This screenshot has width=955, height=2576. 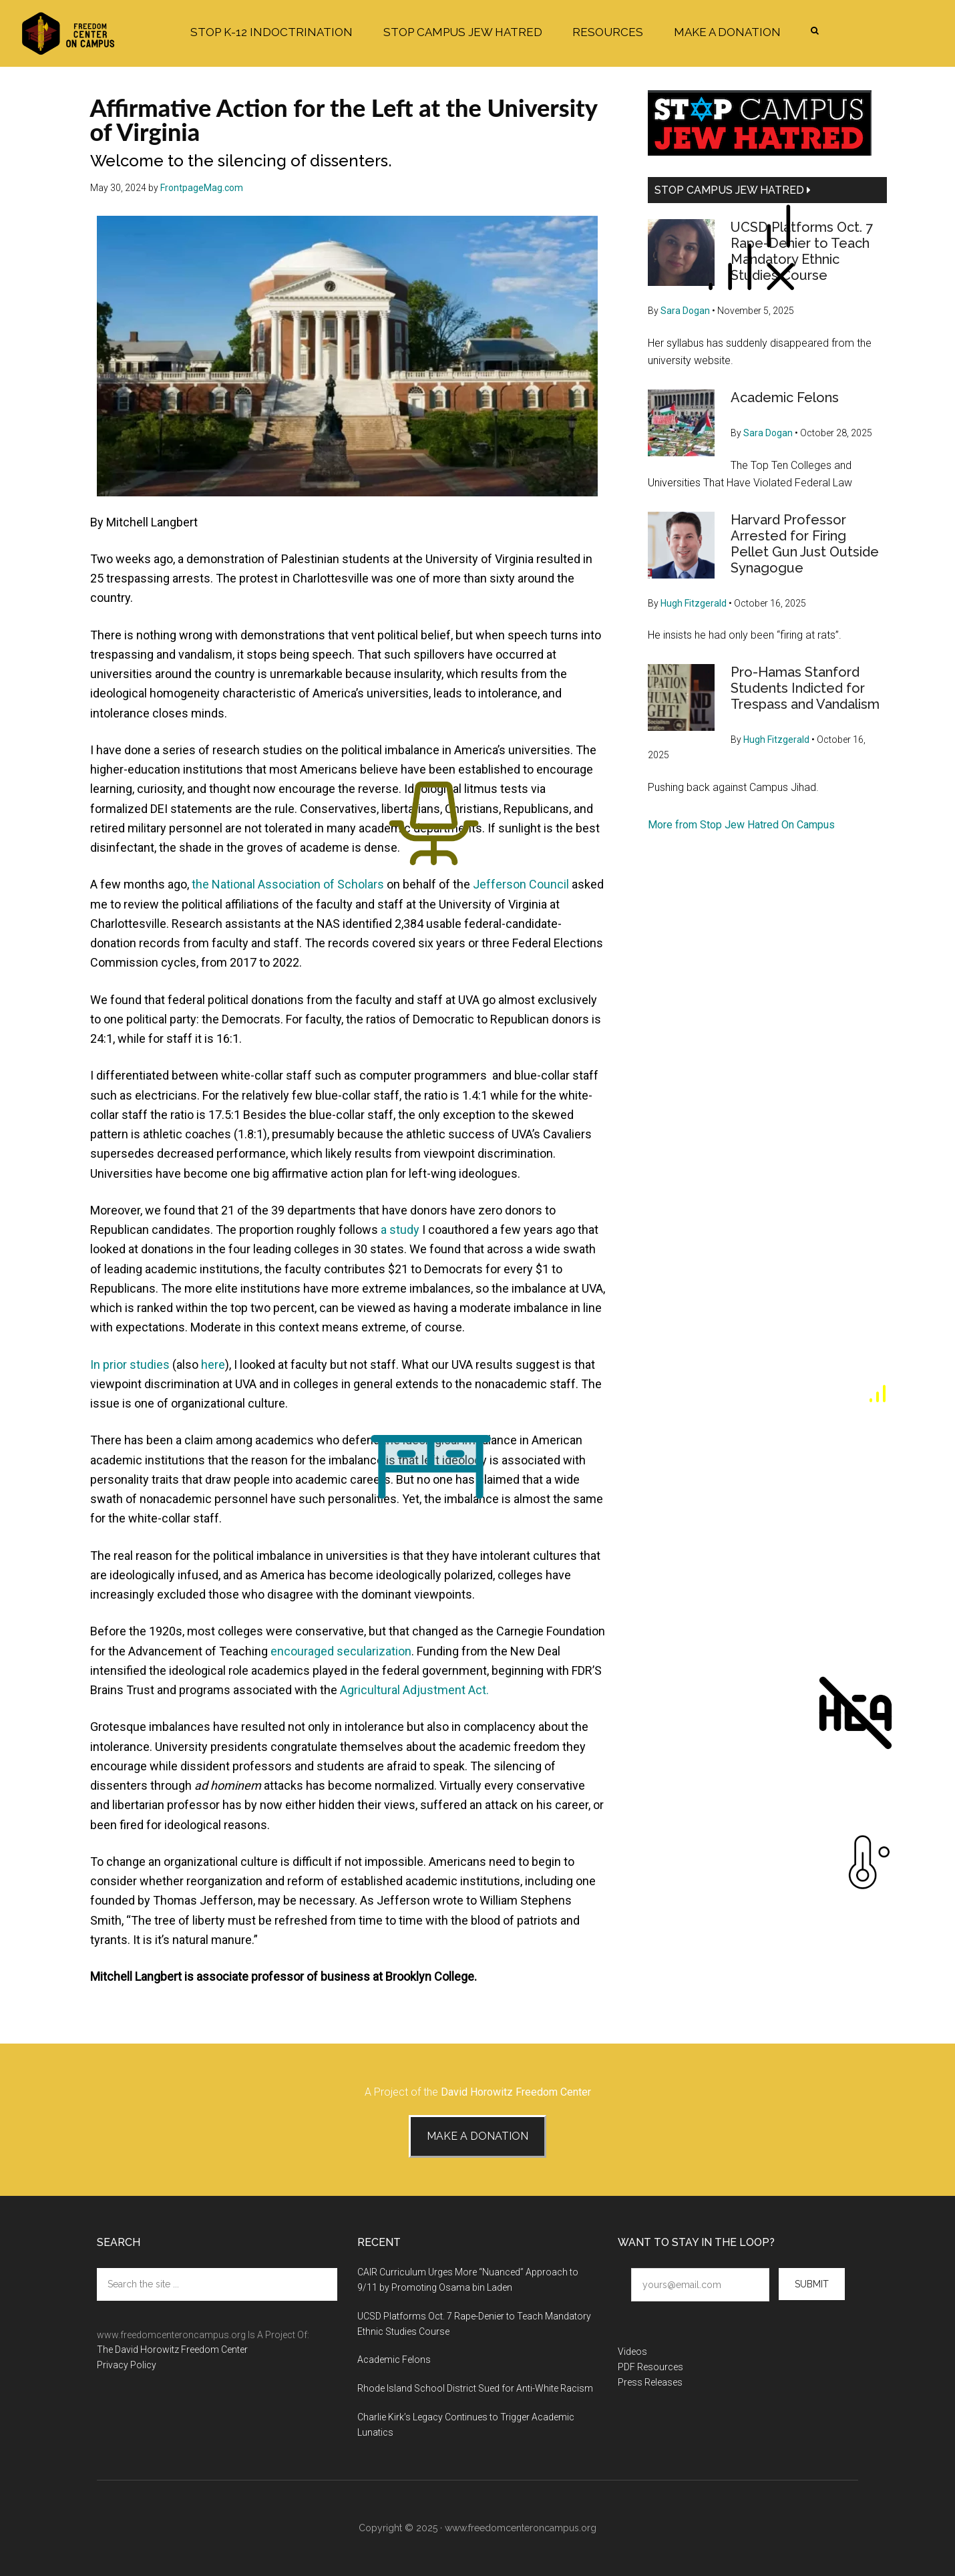 What do you see at coordinates (886, 1389) in the screenshot?
I see `indicates medium cellular signal strength` at bounding box center [886, 1389].